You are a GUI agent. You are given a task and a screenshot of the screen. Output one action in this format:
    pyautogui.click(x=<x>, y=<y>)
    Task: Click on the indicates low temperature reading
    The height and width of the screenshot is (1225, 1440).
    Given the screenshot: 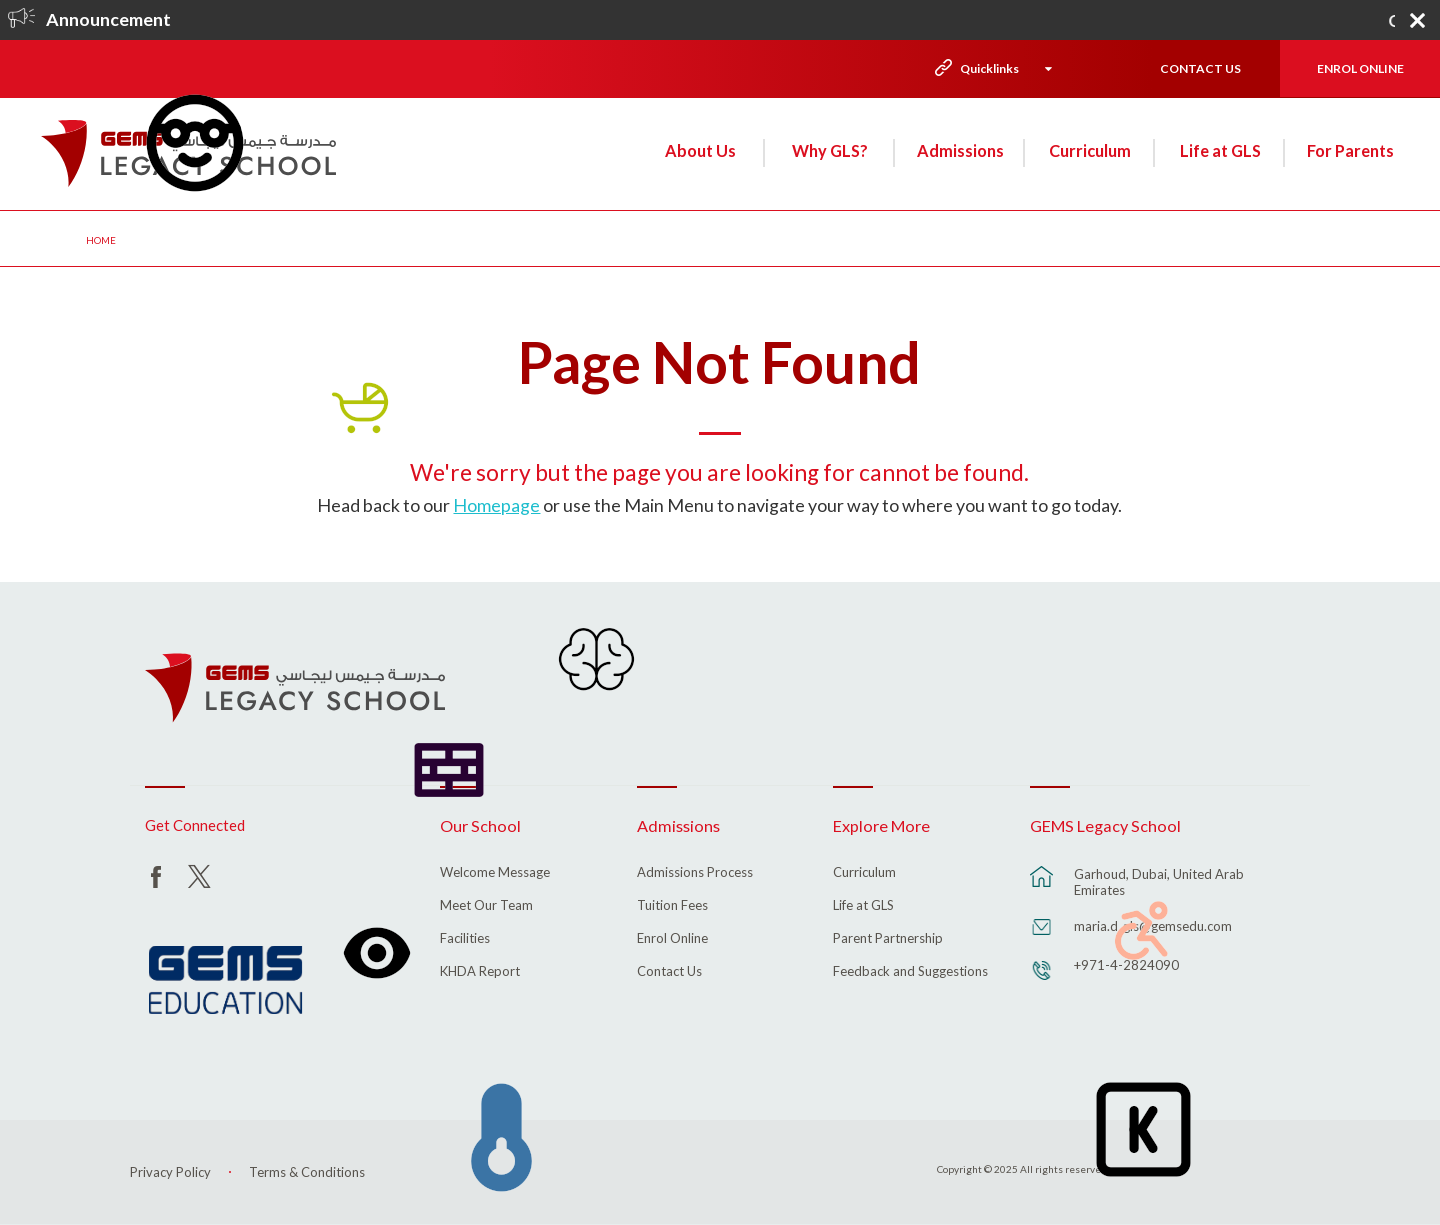 What is the action you would take?
    pyautogui.click(x=501, y=1137)
    